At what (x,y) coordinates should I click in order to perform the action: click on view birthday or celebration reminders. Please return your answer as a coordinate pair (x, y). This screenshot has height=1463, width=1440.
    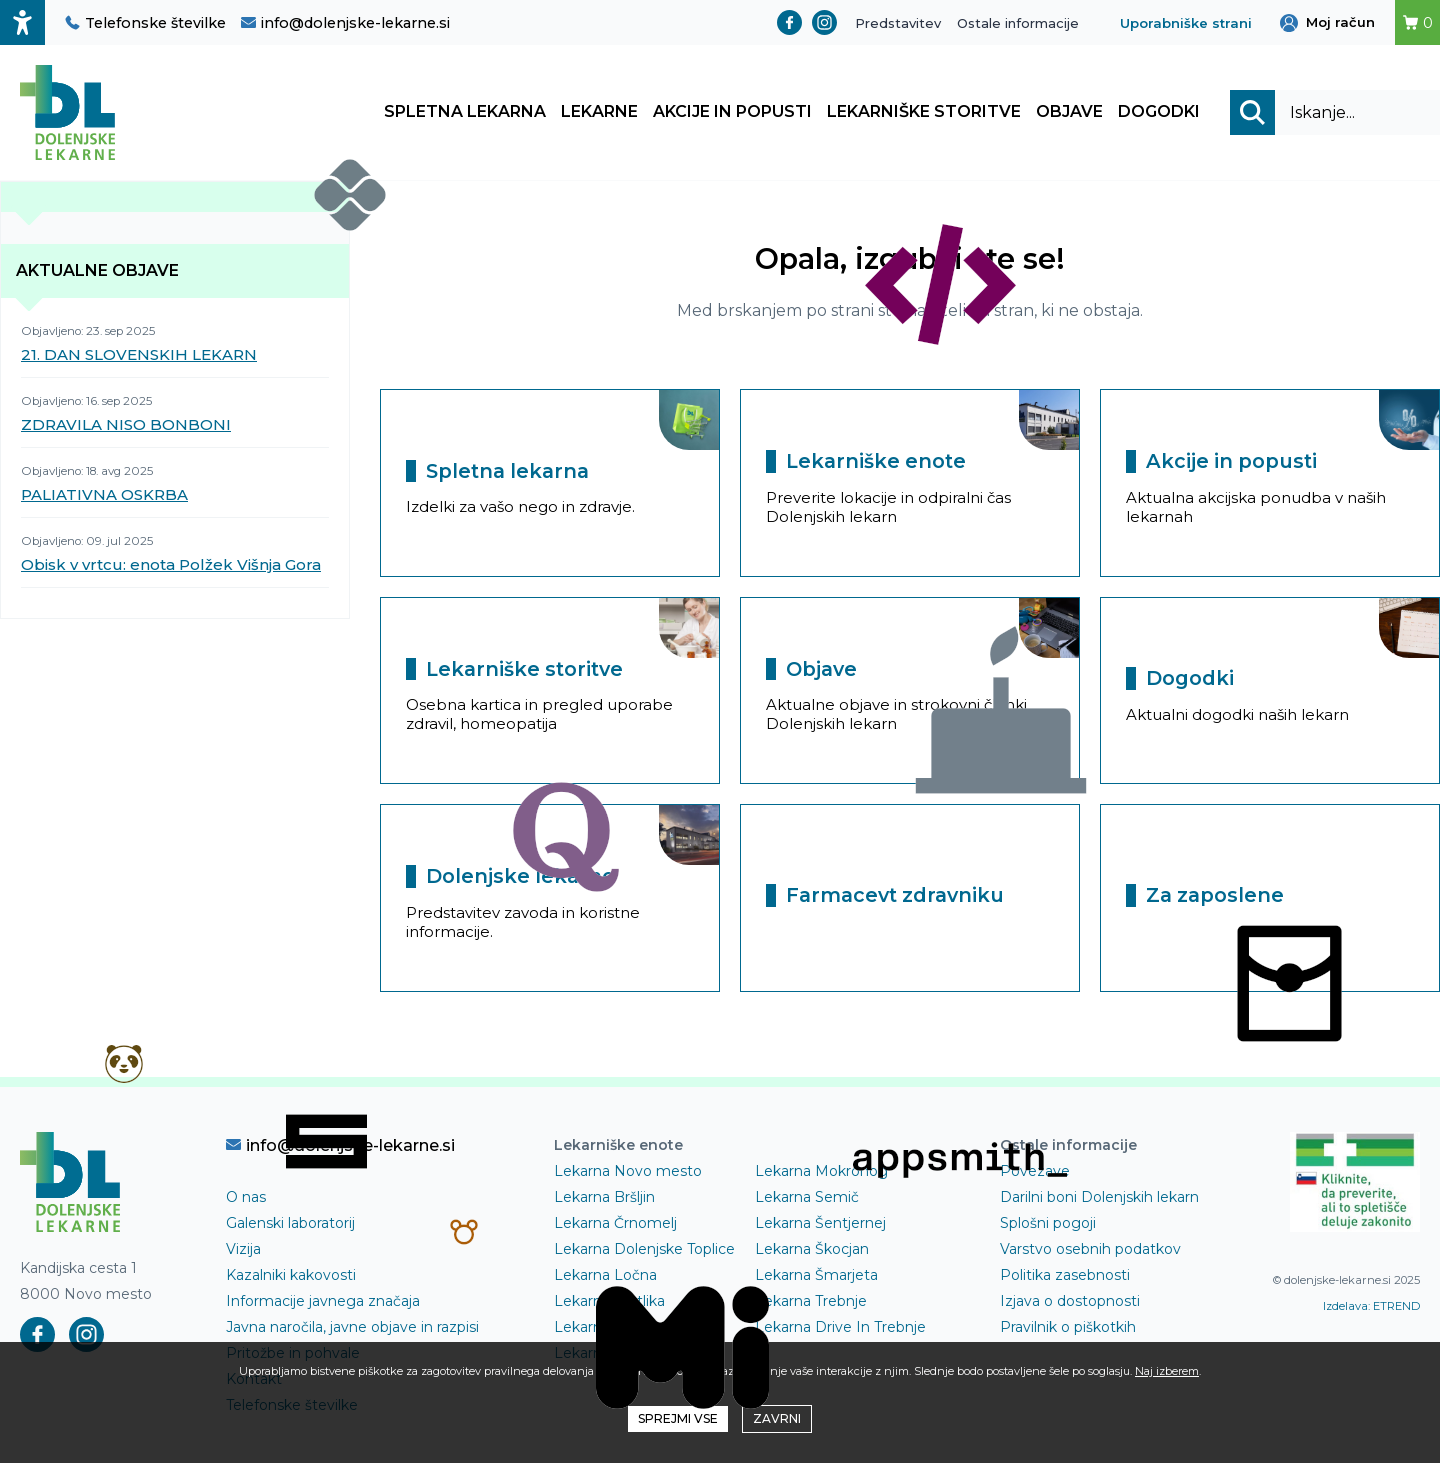
    Looking at the image, I should click on (1001, 716).